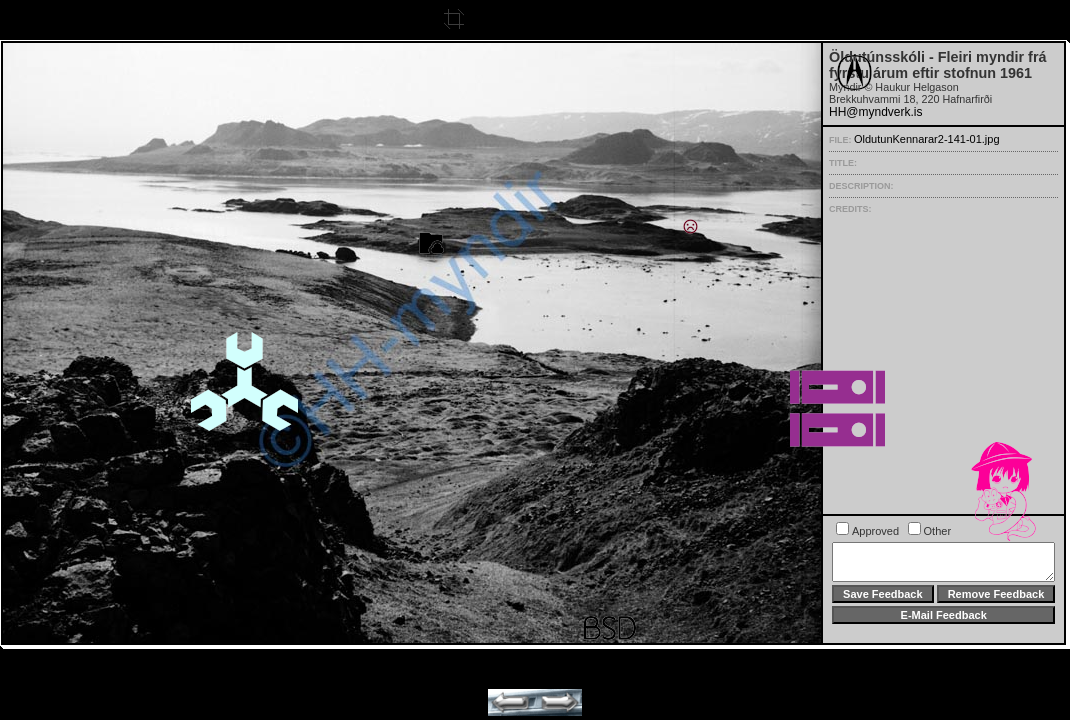  Describe the element at coordinates (431, 243) in the screenshot. I see `access cloud storage folder` at that location.